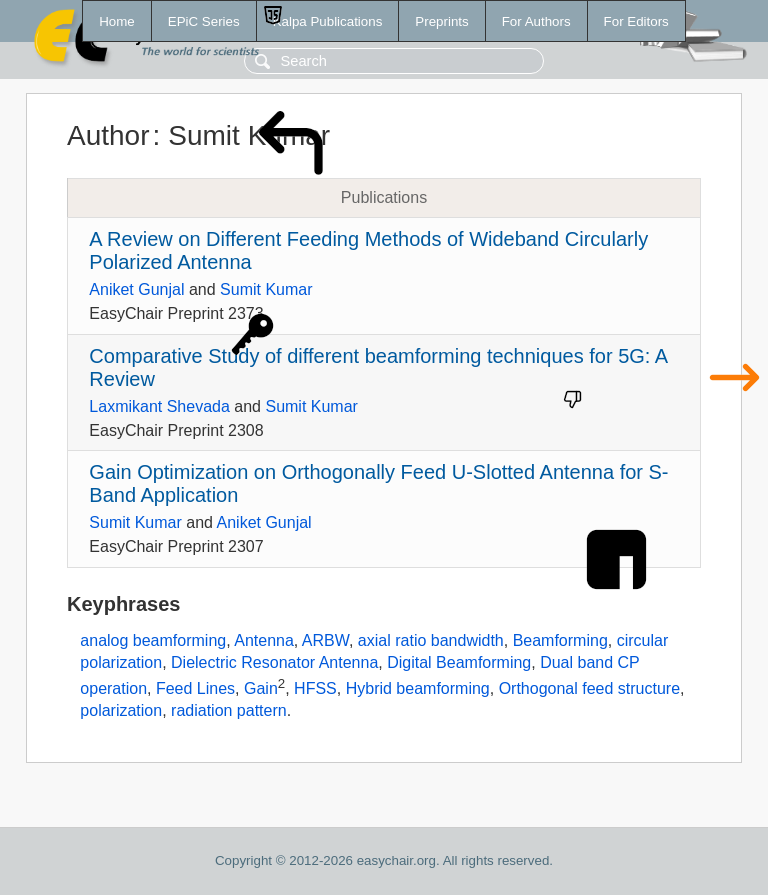 The image size is (768, 895). Describe the element at coordinates (293, 145) in the screenshot. I see `go back to previous screen` at that location.